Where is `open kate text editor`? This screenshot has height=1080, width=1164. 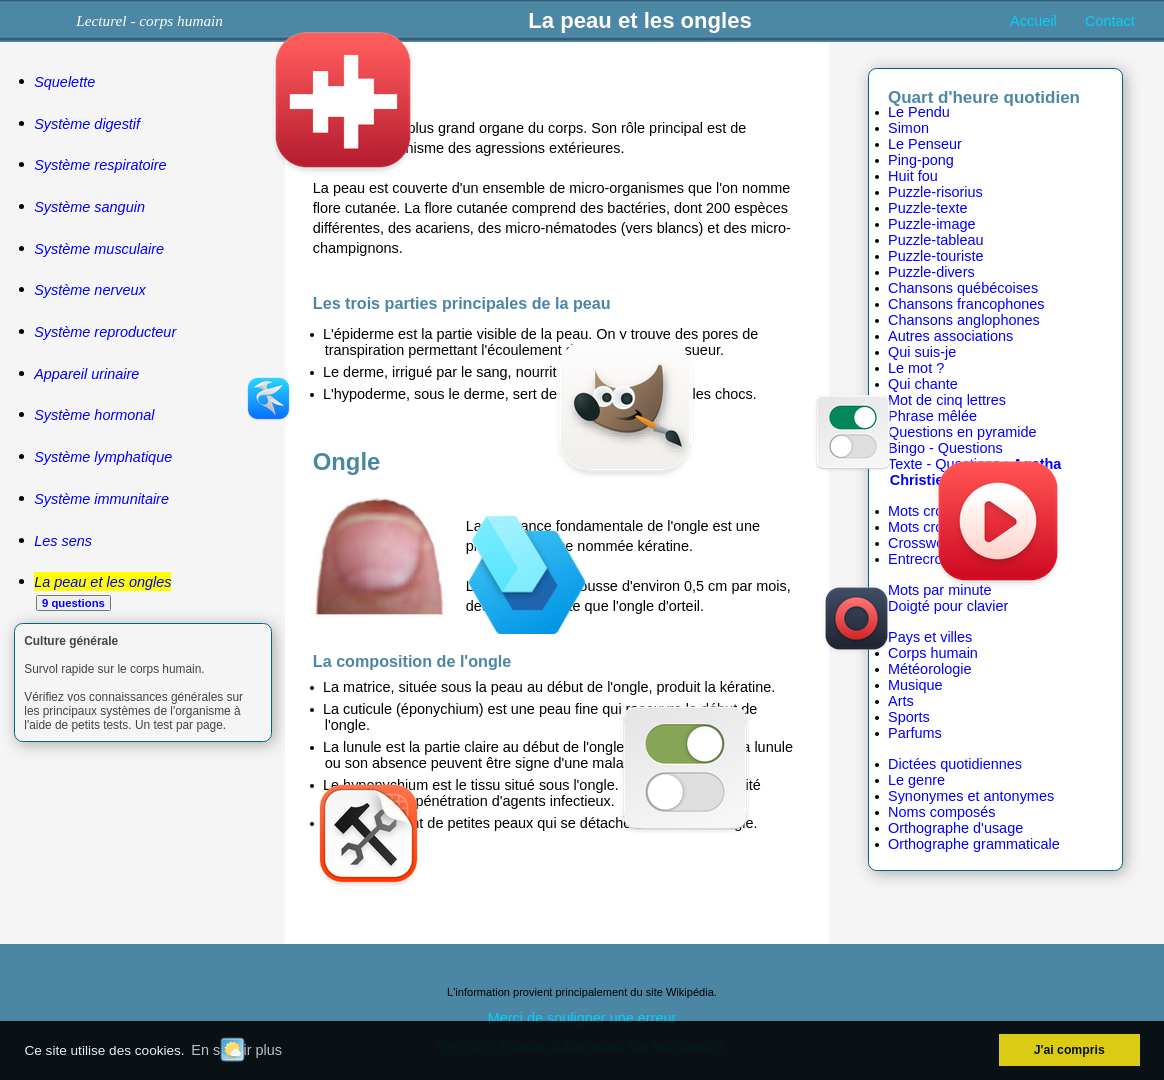 open kate text editor is located at coordinates (268, 398).